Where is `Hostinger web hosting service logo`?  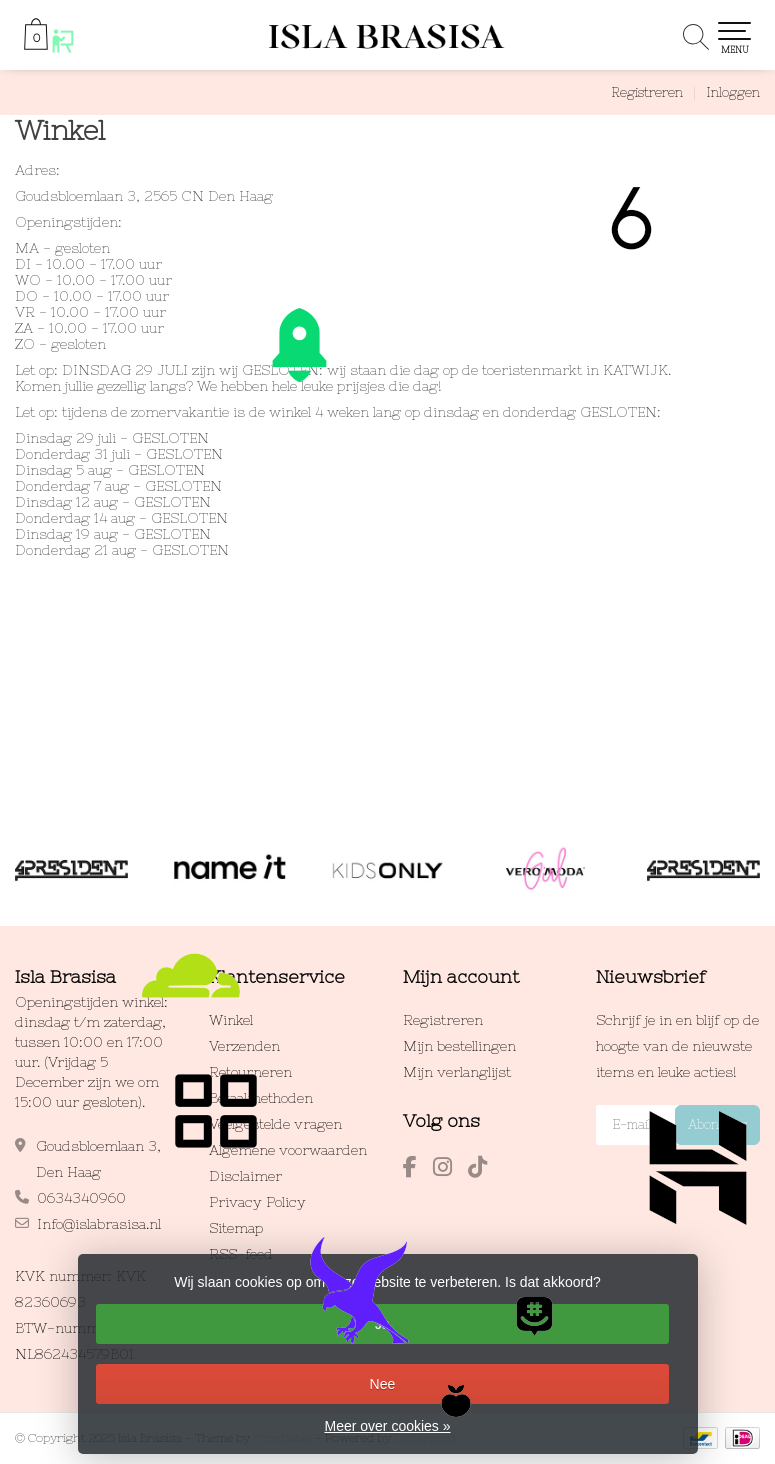
Hostinger web hosting service logo is located at coordinates (698, 1168).